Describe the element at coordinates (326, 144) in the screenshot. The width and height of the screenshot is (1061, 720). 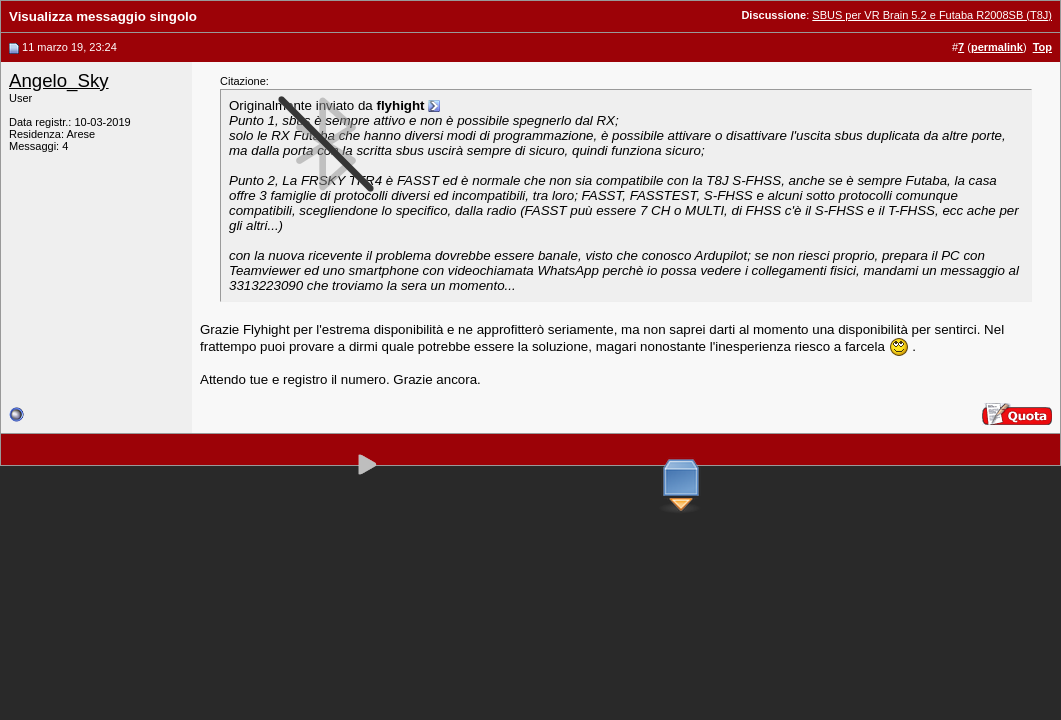
I see `indicates bluetooth is turned off or disabled` at that location.